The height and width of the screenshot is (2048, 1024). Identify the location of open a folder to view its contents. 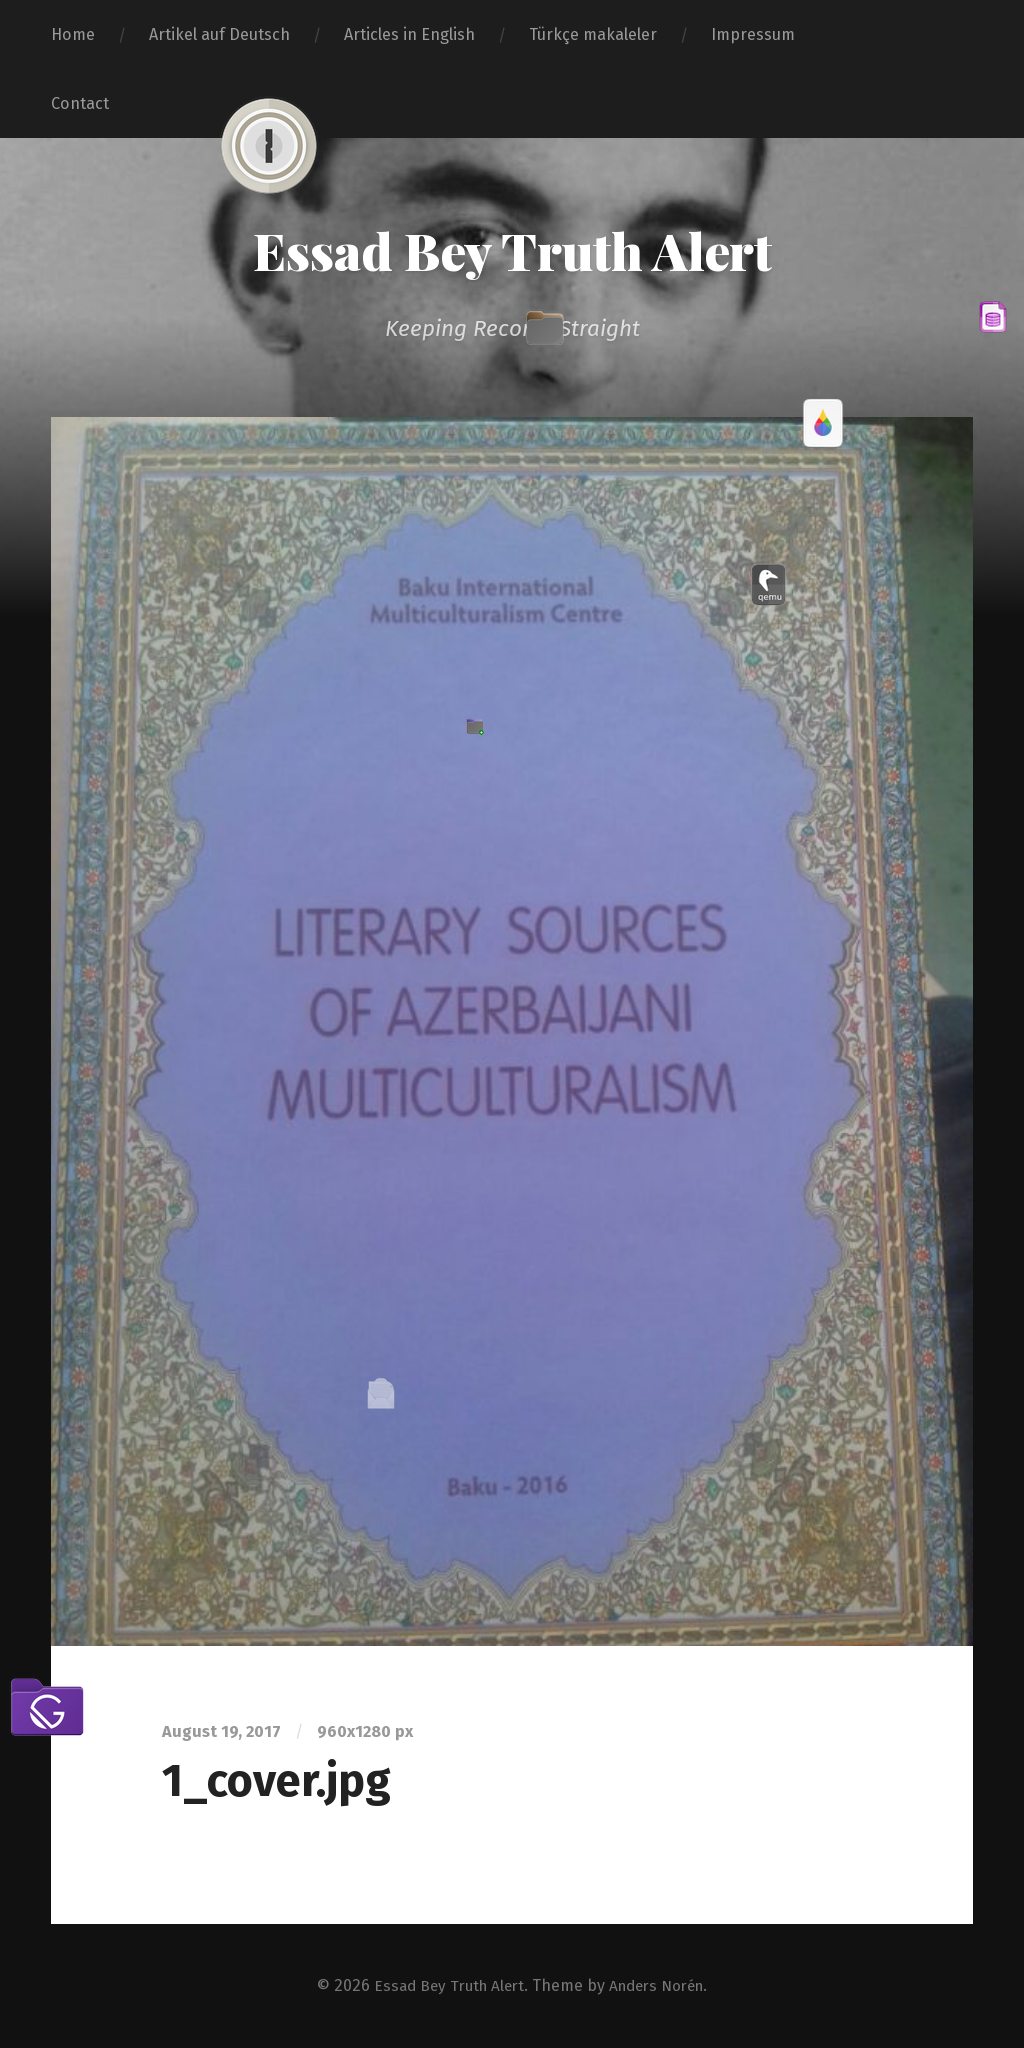
(545, 328).